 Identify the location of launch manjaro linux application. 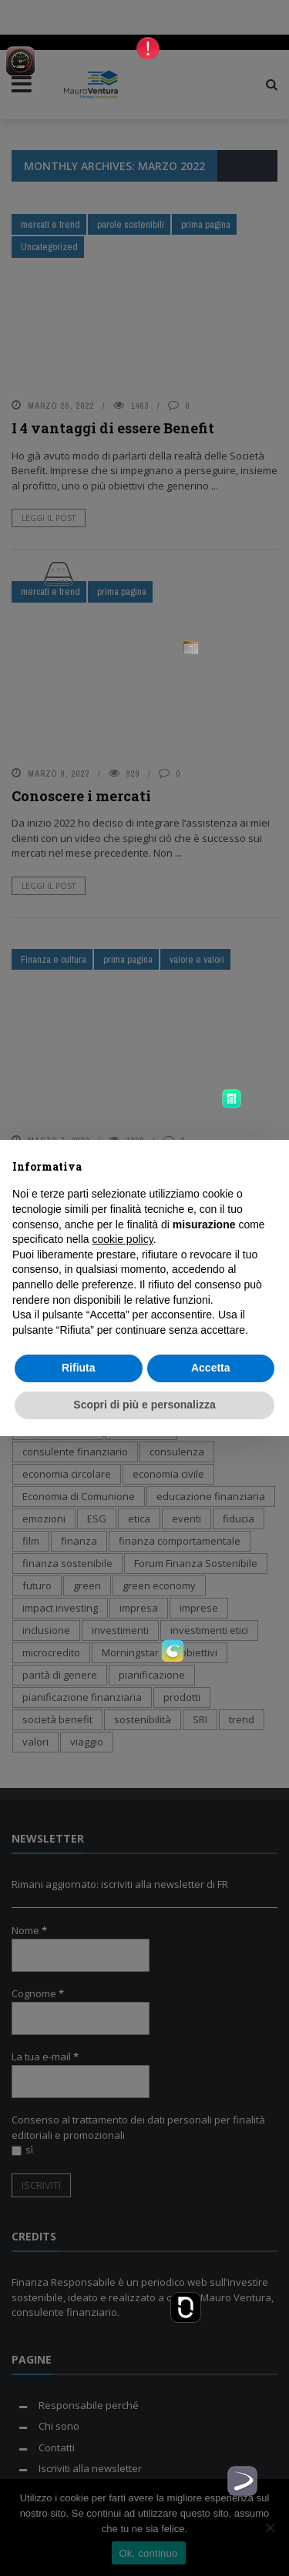
(231, 1098).